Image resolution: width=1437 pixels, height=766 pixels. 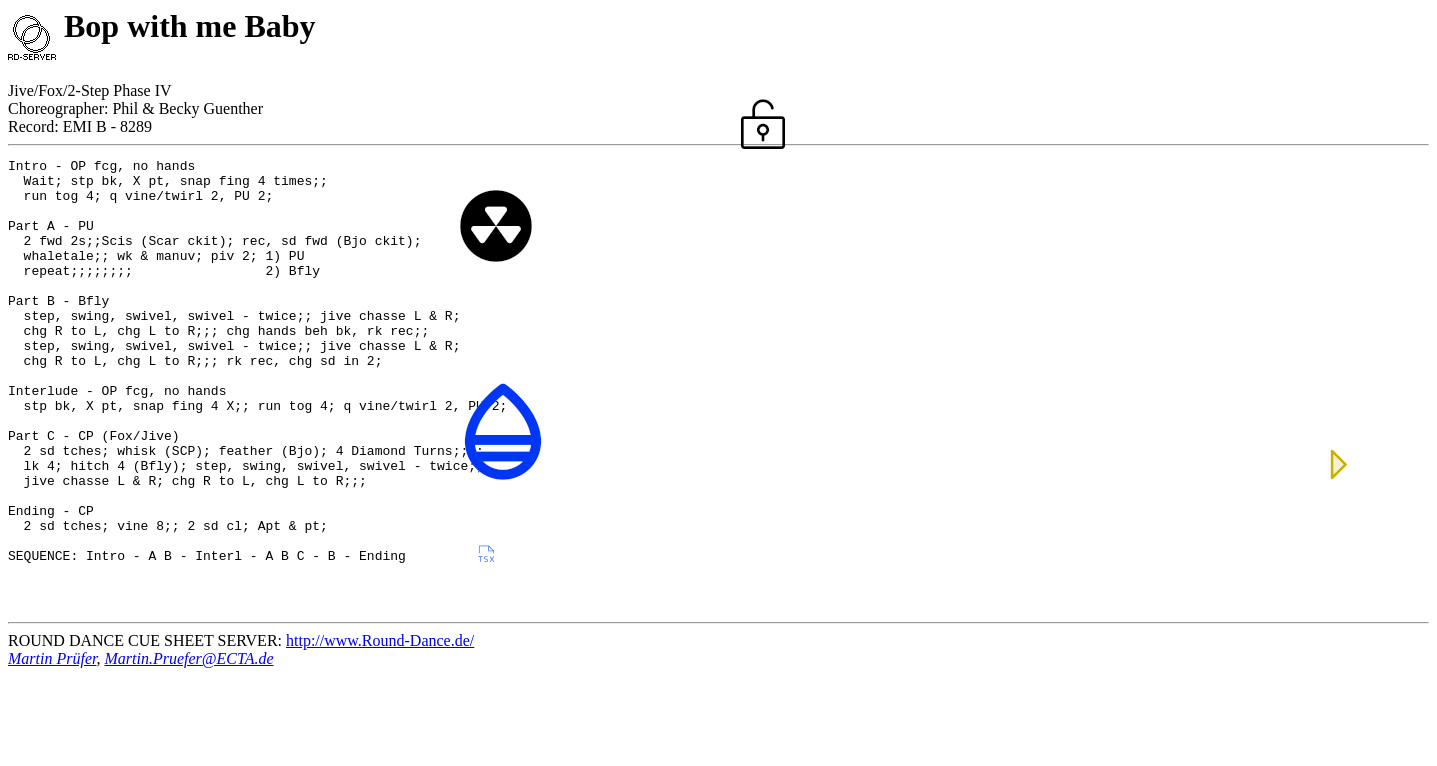 What do you see at coordinates (486, 554) in the screenshot?
I see `open a typescript react component file` at bounding box center [486, 554].